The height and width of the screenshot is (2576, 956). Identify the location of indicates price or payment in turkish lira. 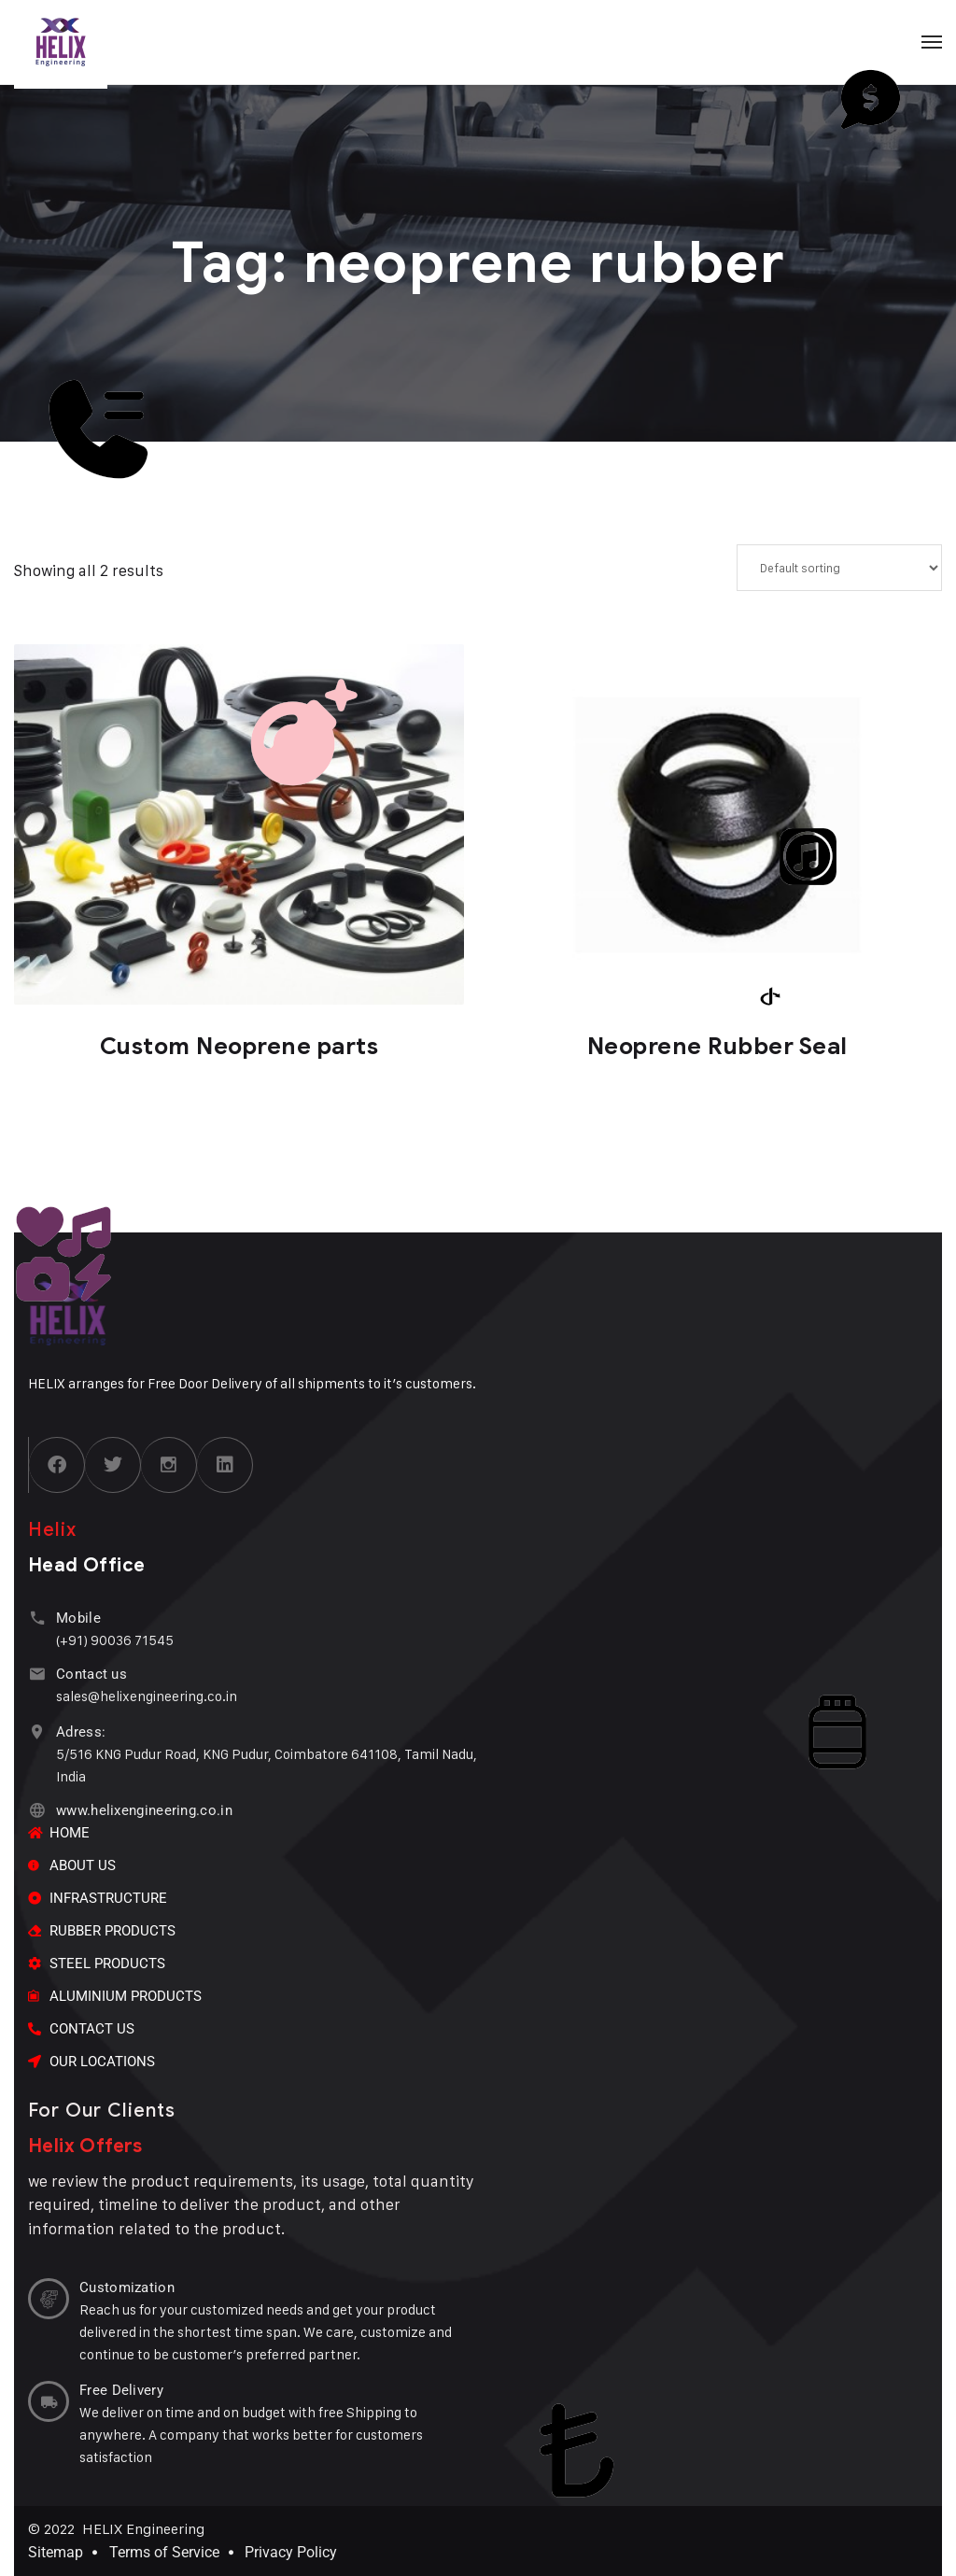
(571, 2450).